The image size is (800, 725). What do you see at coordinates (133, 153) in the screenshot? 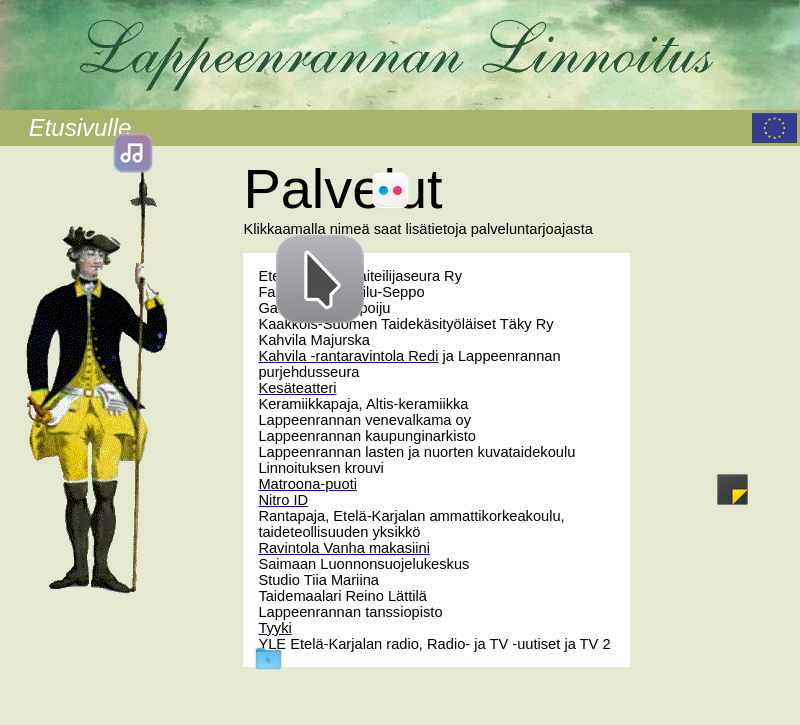
I see `open mousai music recognition app` at bounding box center [133, 153].